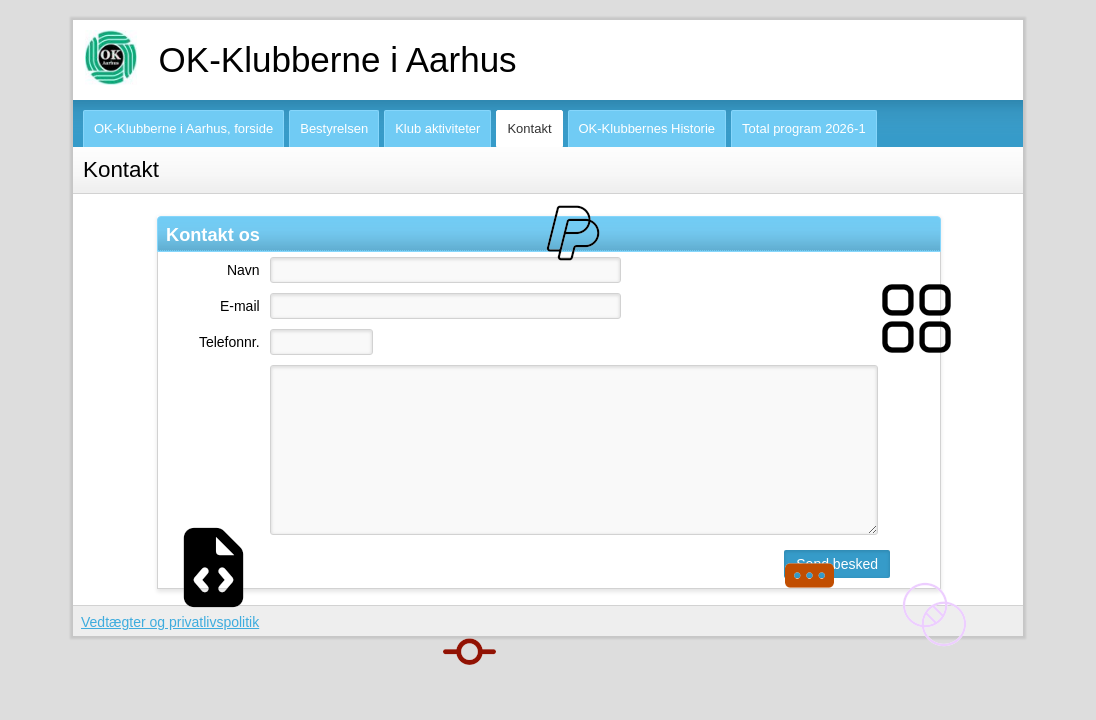 The image size is (1096, 720). Describe the element at coordinates (809, 575) in the screenshot. I see `access more options or actions` at that location.